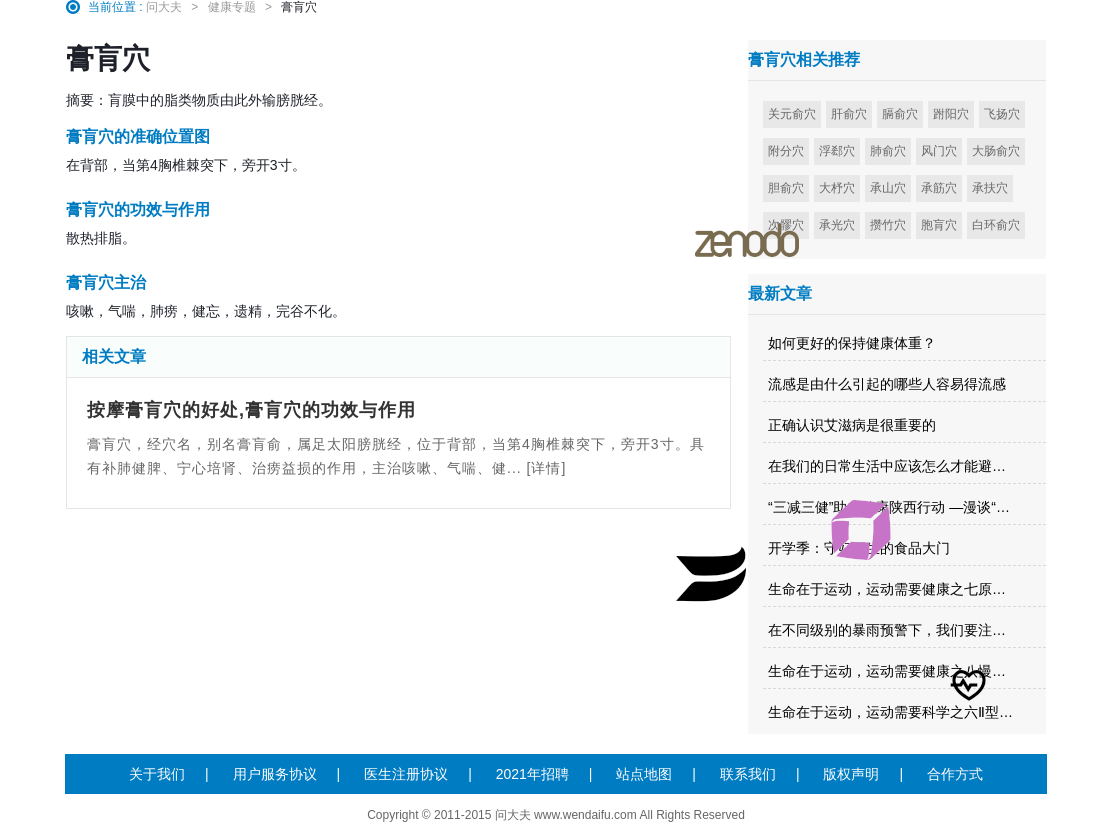 The image size is (1112, 826). I want to click on wistia video hosting platform logo, so click(711, 574).